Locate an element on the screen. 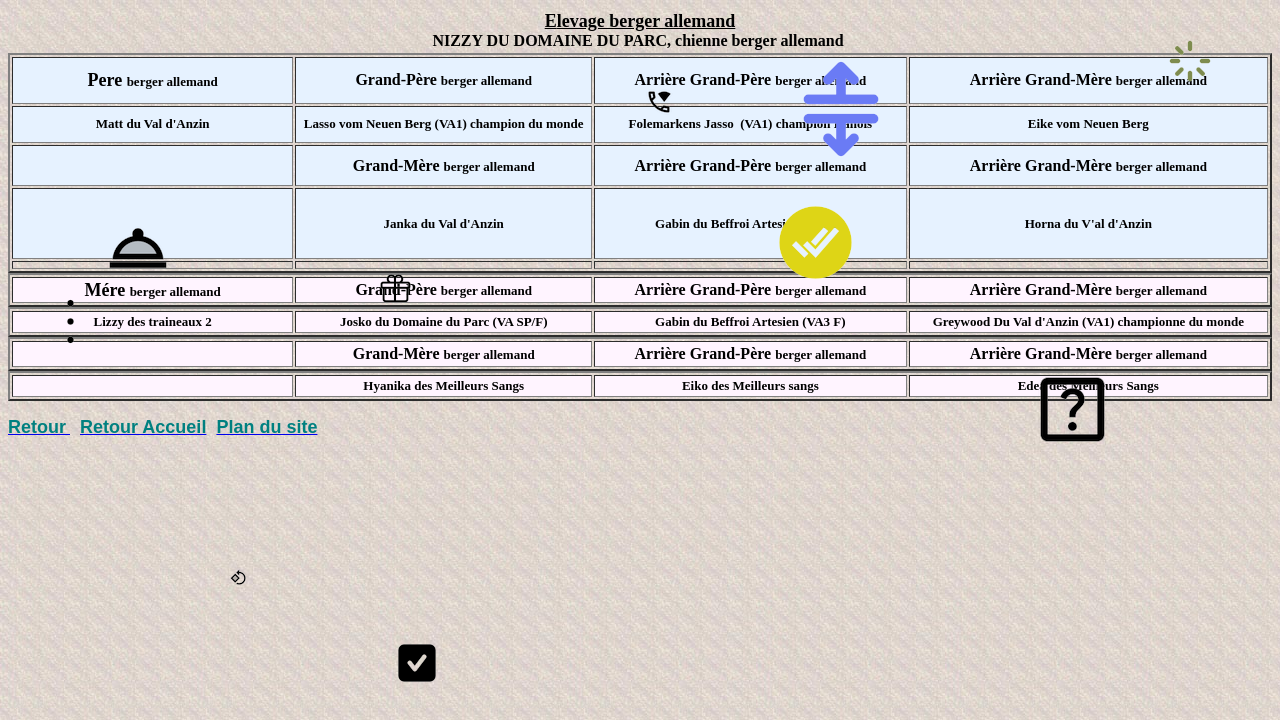  all tasks completed successfully is located at coordinates (815, 242).